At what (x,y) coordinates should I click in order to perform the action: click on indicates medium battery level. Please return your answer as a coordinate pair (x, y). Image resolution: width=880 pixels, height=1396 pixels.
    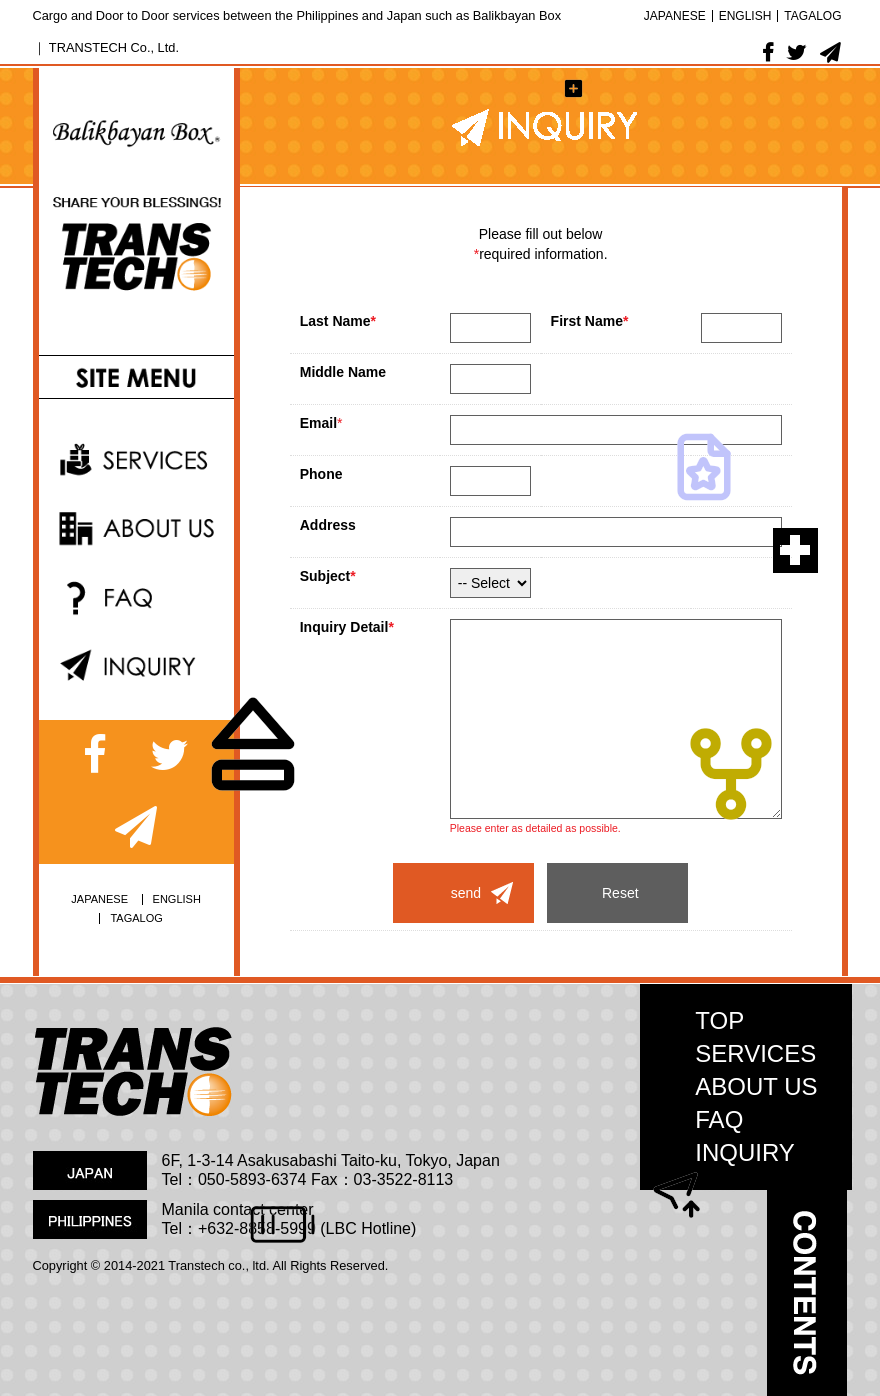
    Looking at the image, I should click on (281, 1224).